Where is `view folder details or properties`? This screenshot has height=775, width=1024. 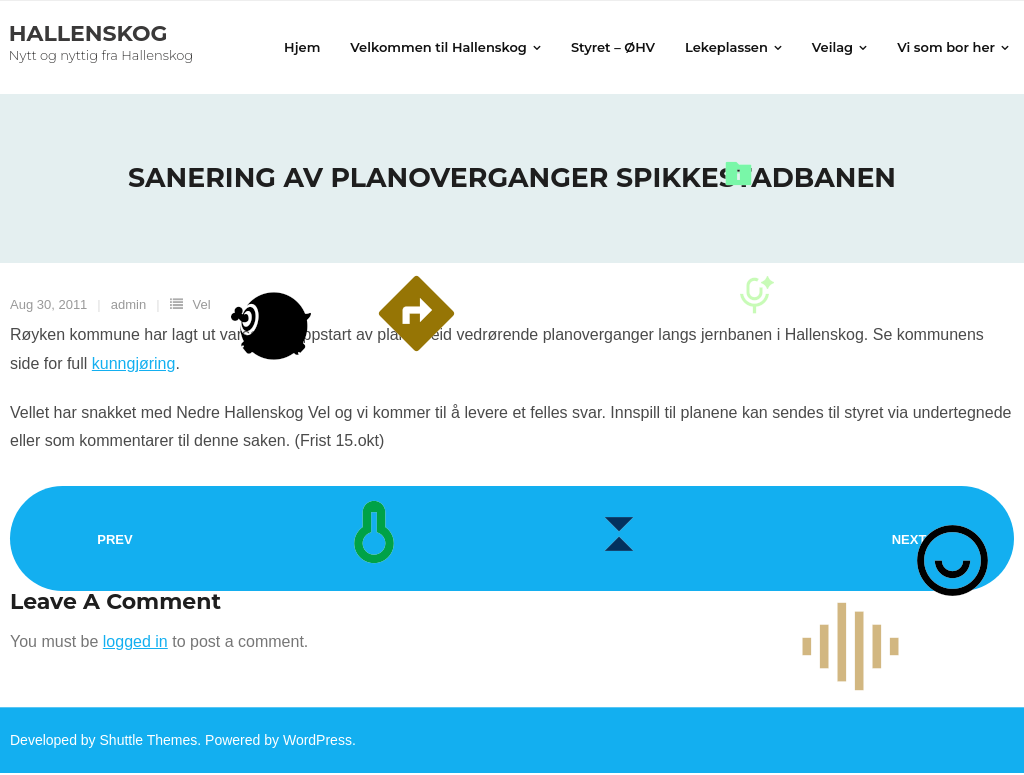 view folder details or properties is located at coordinates (738, 173).